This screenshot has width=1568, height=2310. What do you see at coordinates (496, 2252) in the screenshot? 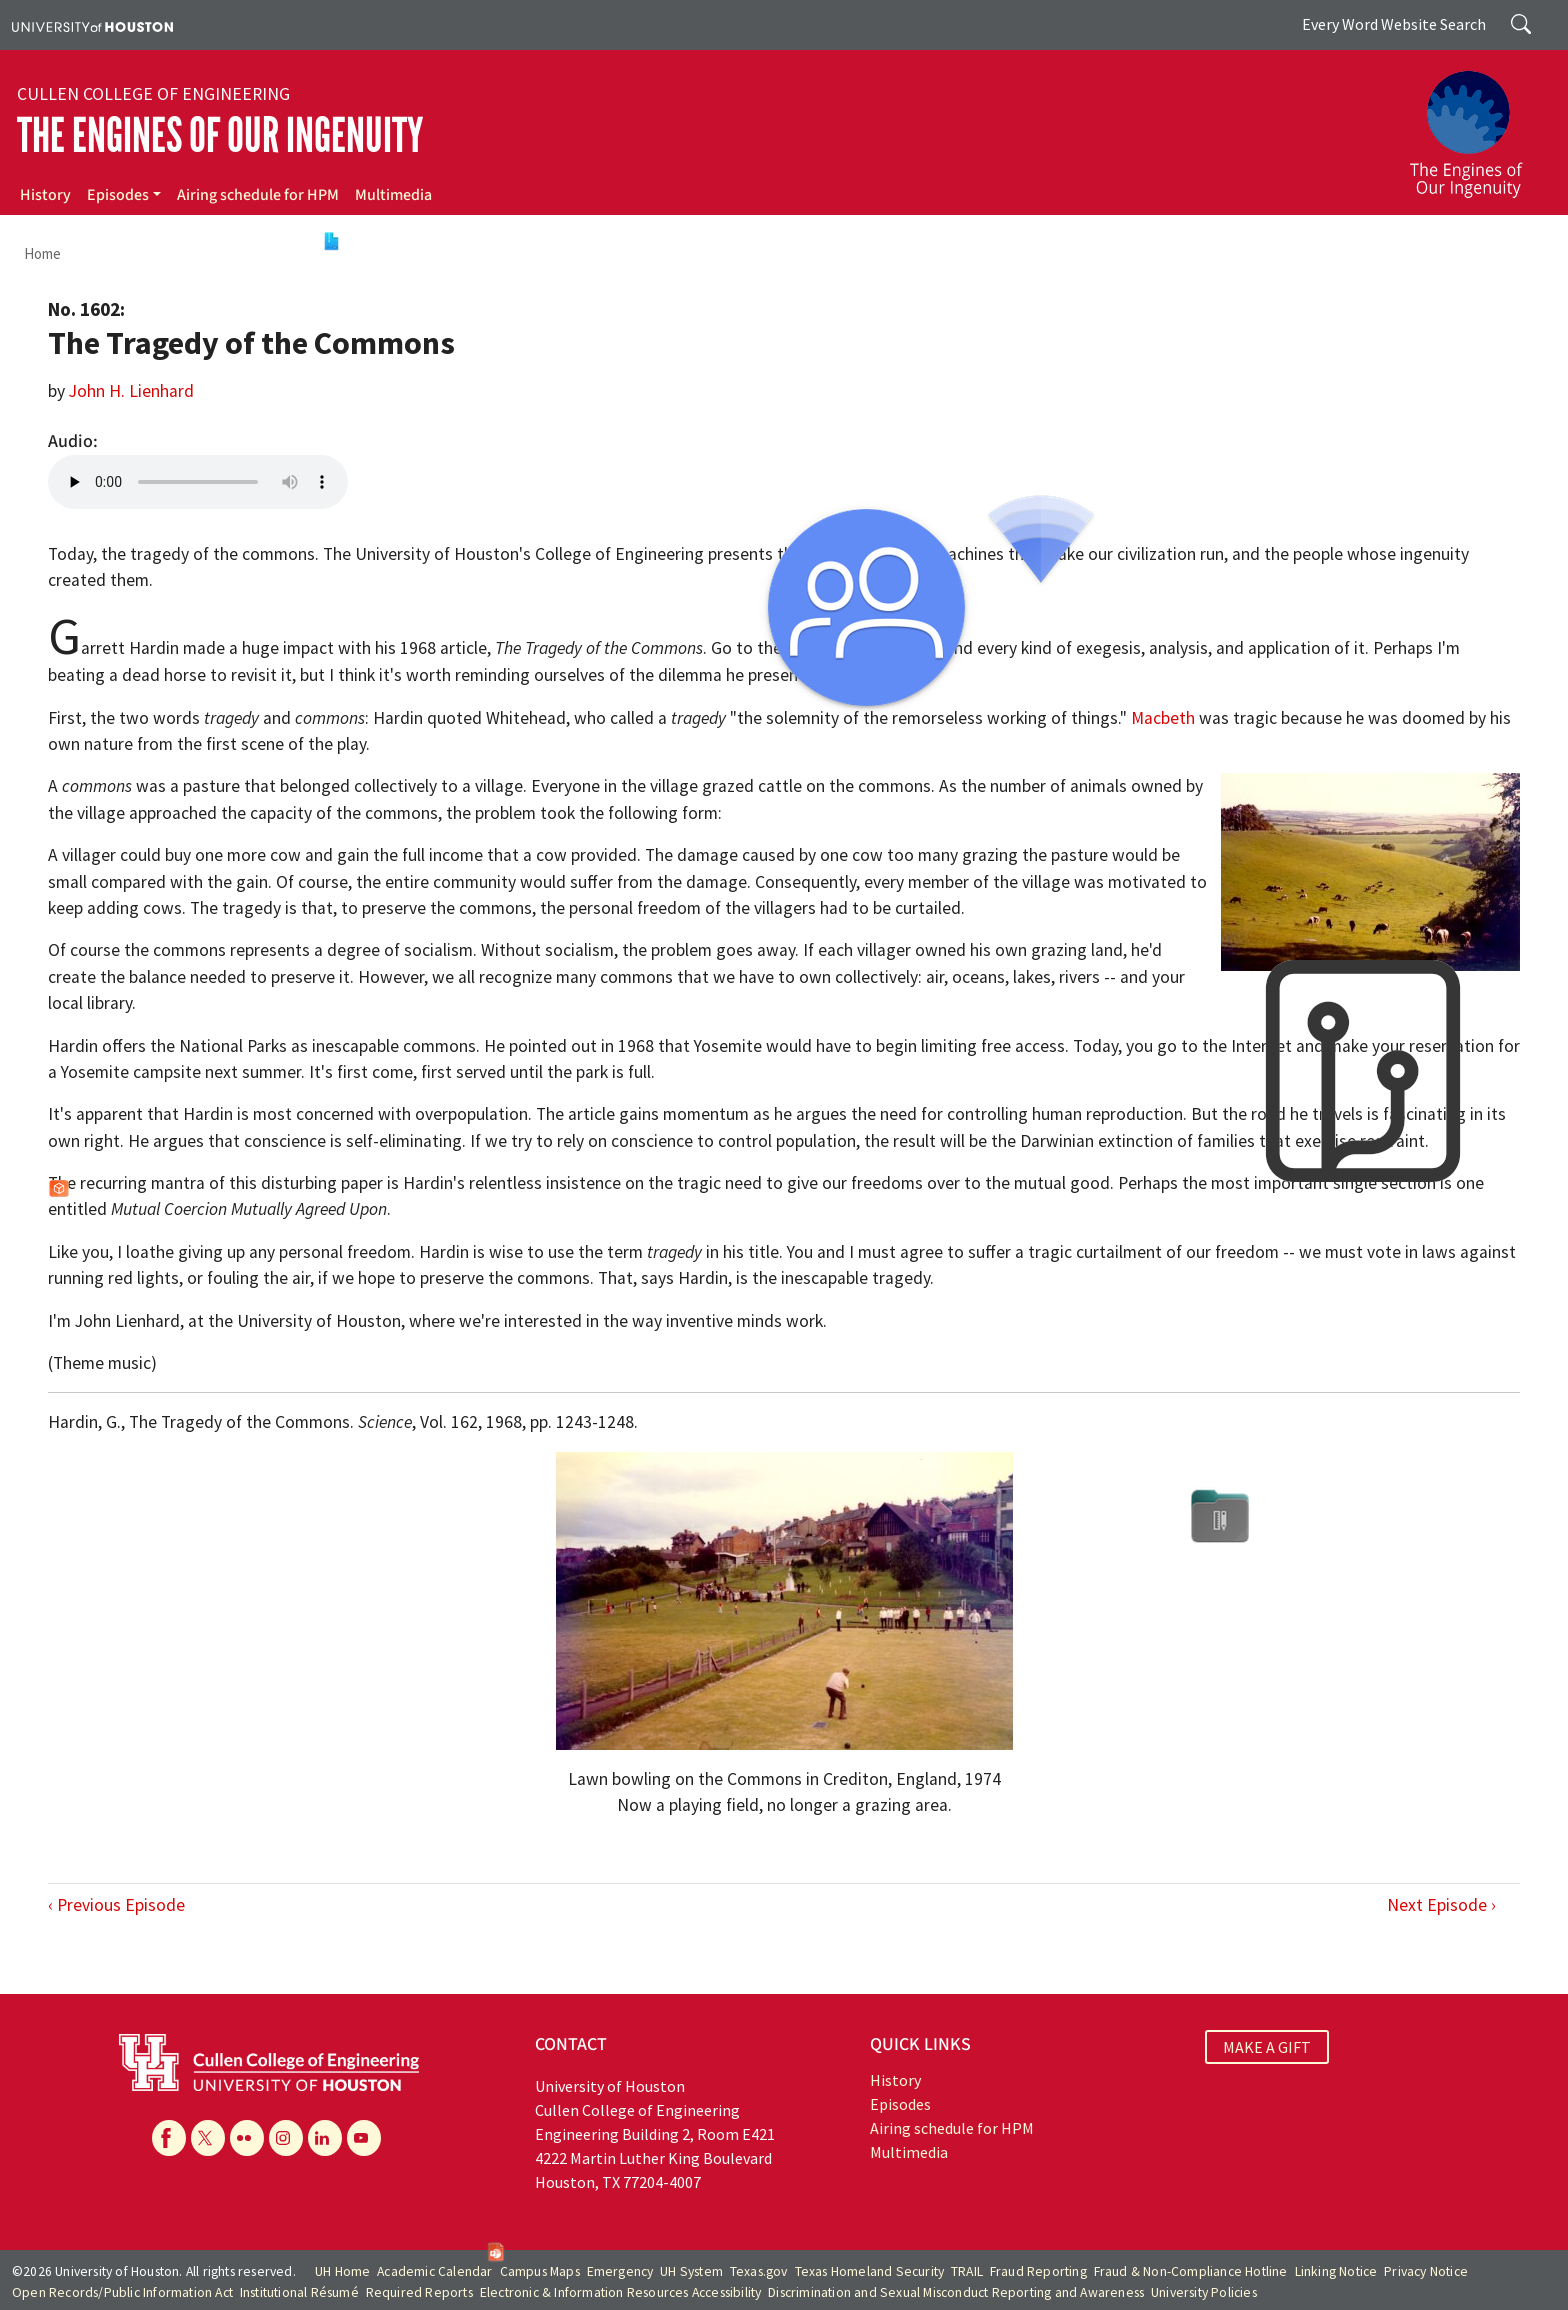
I see `a PowerPoint slideshow file` at bounding box center [496, 2252].